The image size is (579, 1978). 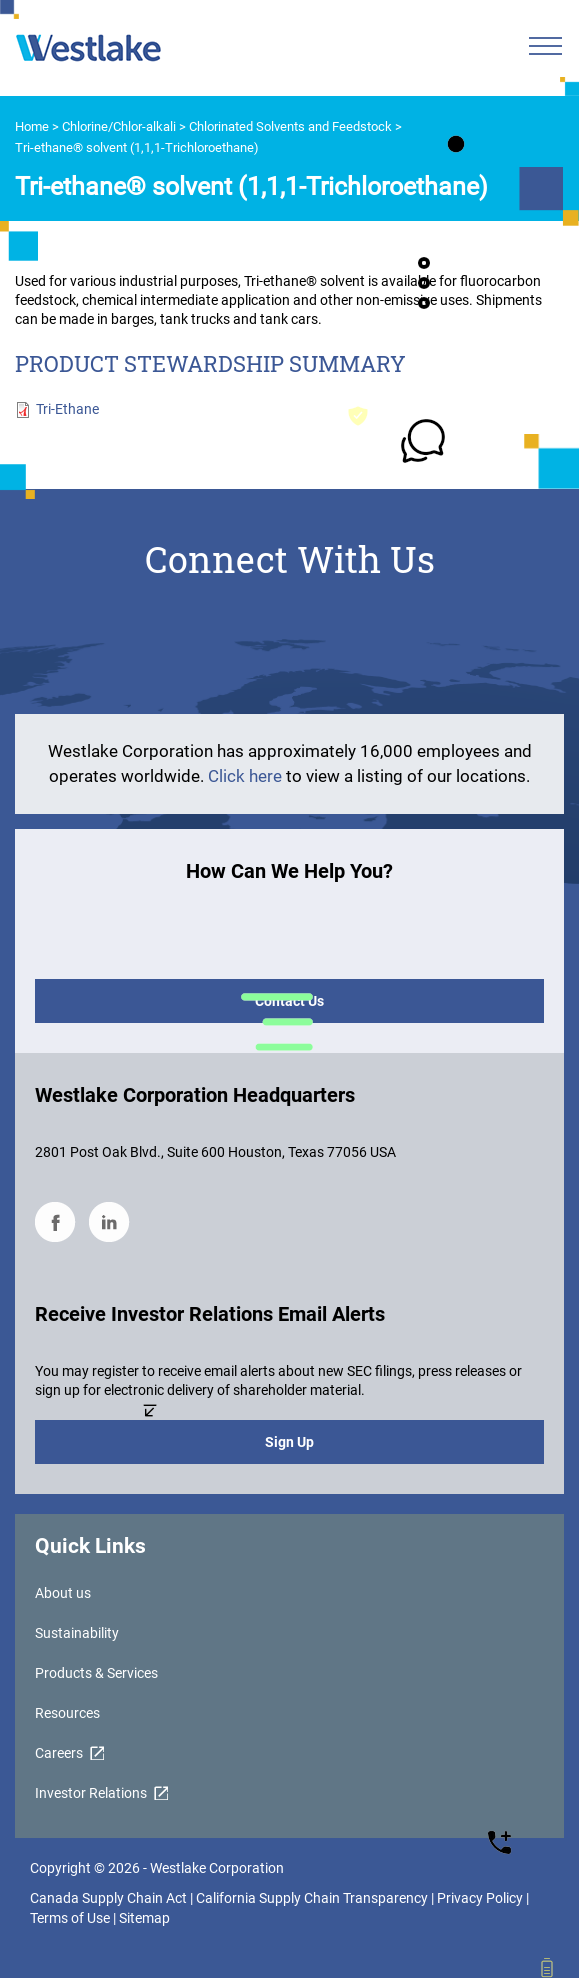 What do you see at coordinates (456, 144) in the screenshot?
I see `indicates 100% completion` at bounding box center [456, 144].